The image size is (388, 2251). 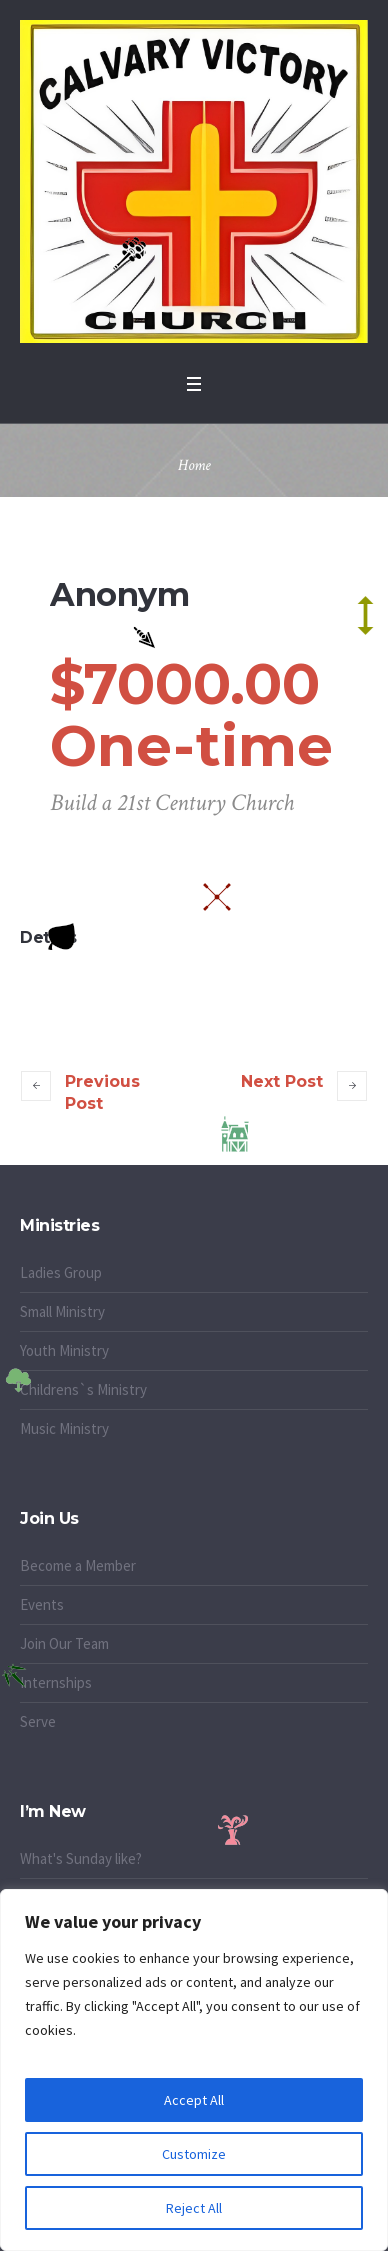 What do you see at coordinates (18, 1380) in the screenshot?
I see `download file from cloud storage` at bounding box center [18, 1380].